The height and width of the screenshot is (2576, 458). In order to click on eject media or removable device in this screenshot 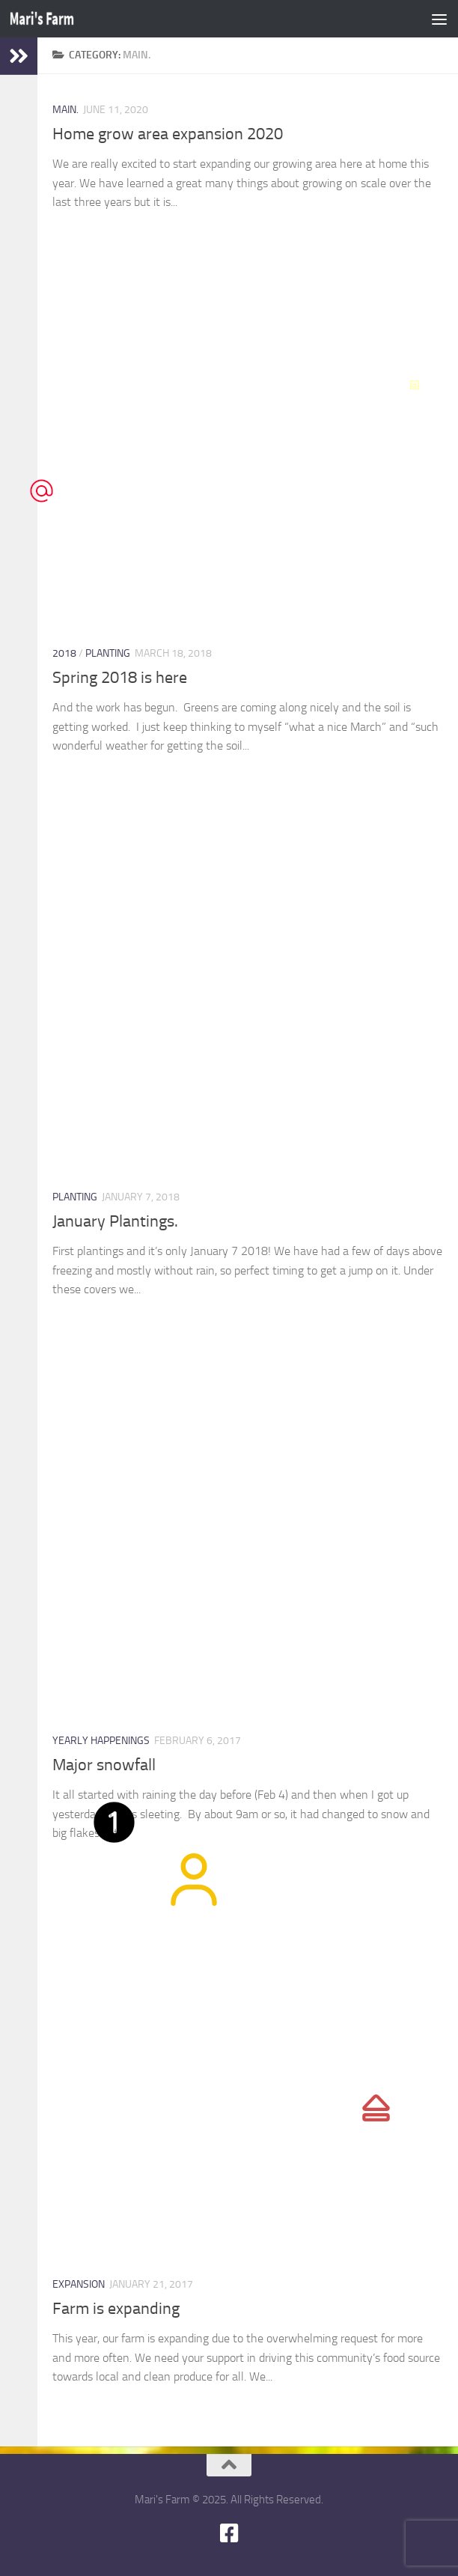, I will do `click(376, 2109)`.